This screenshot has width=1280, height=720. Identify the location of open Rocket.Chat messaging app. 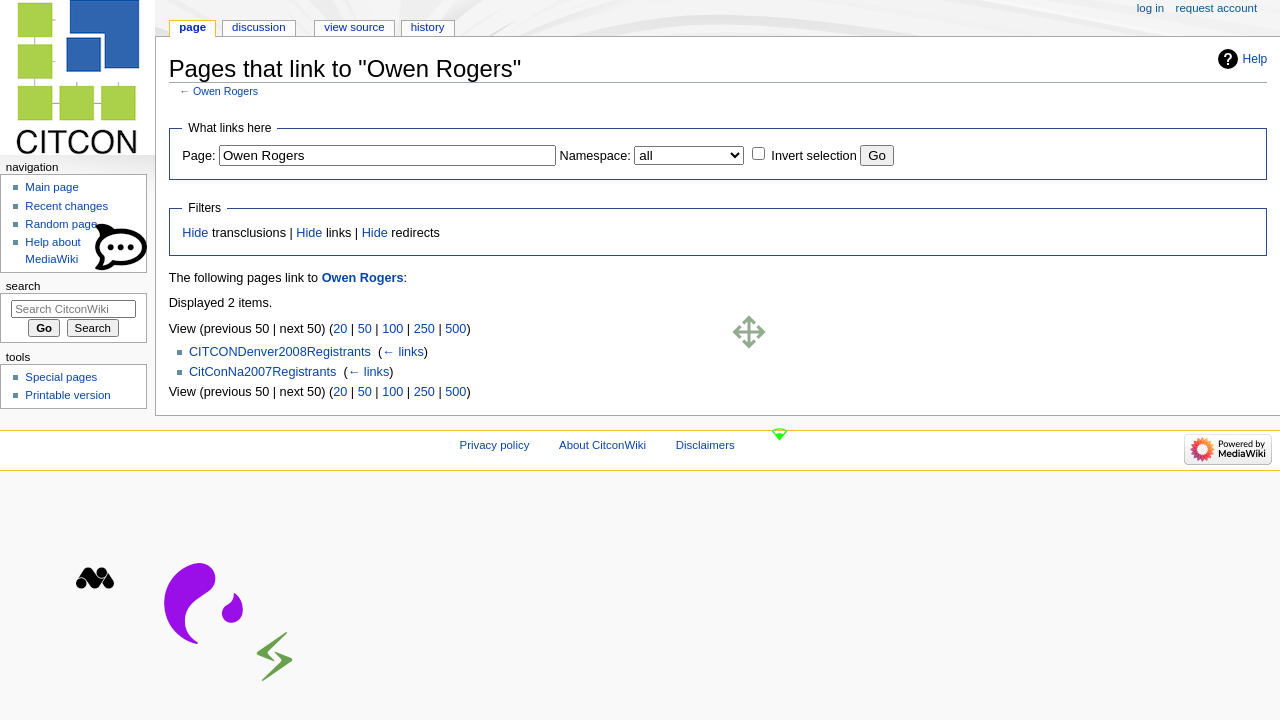
(121, 247).